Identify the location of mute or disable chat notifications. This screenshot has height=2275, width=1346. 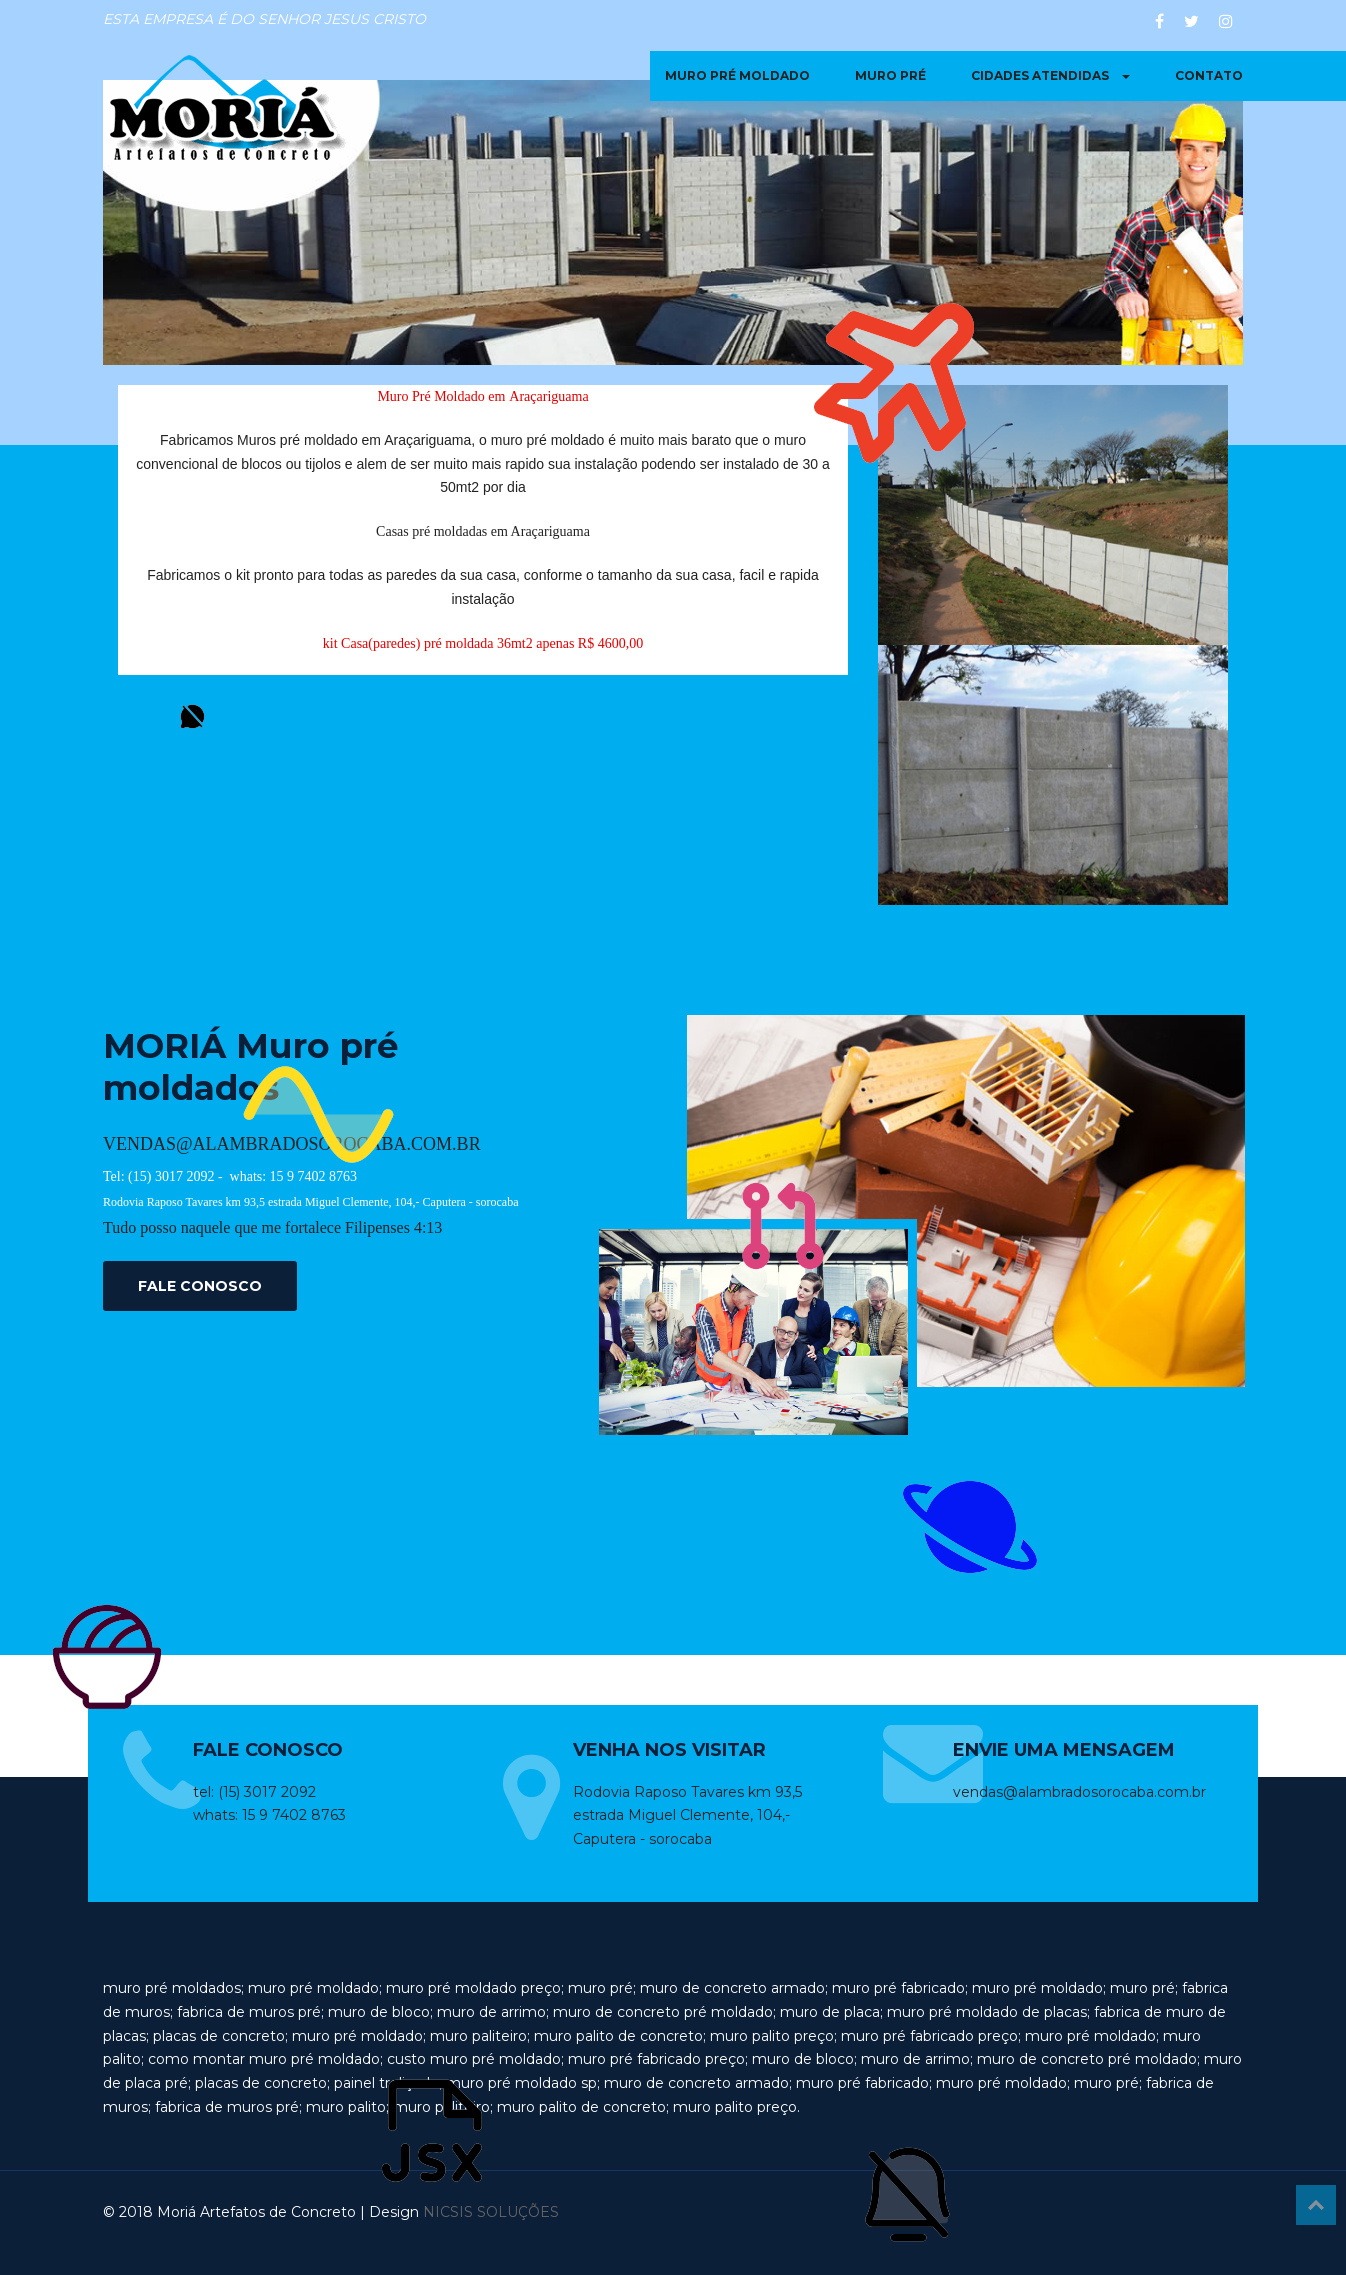
(192, 716).